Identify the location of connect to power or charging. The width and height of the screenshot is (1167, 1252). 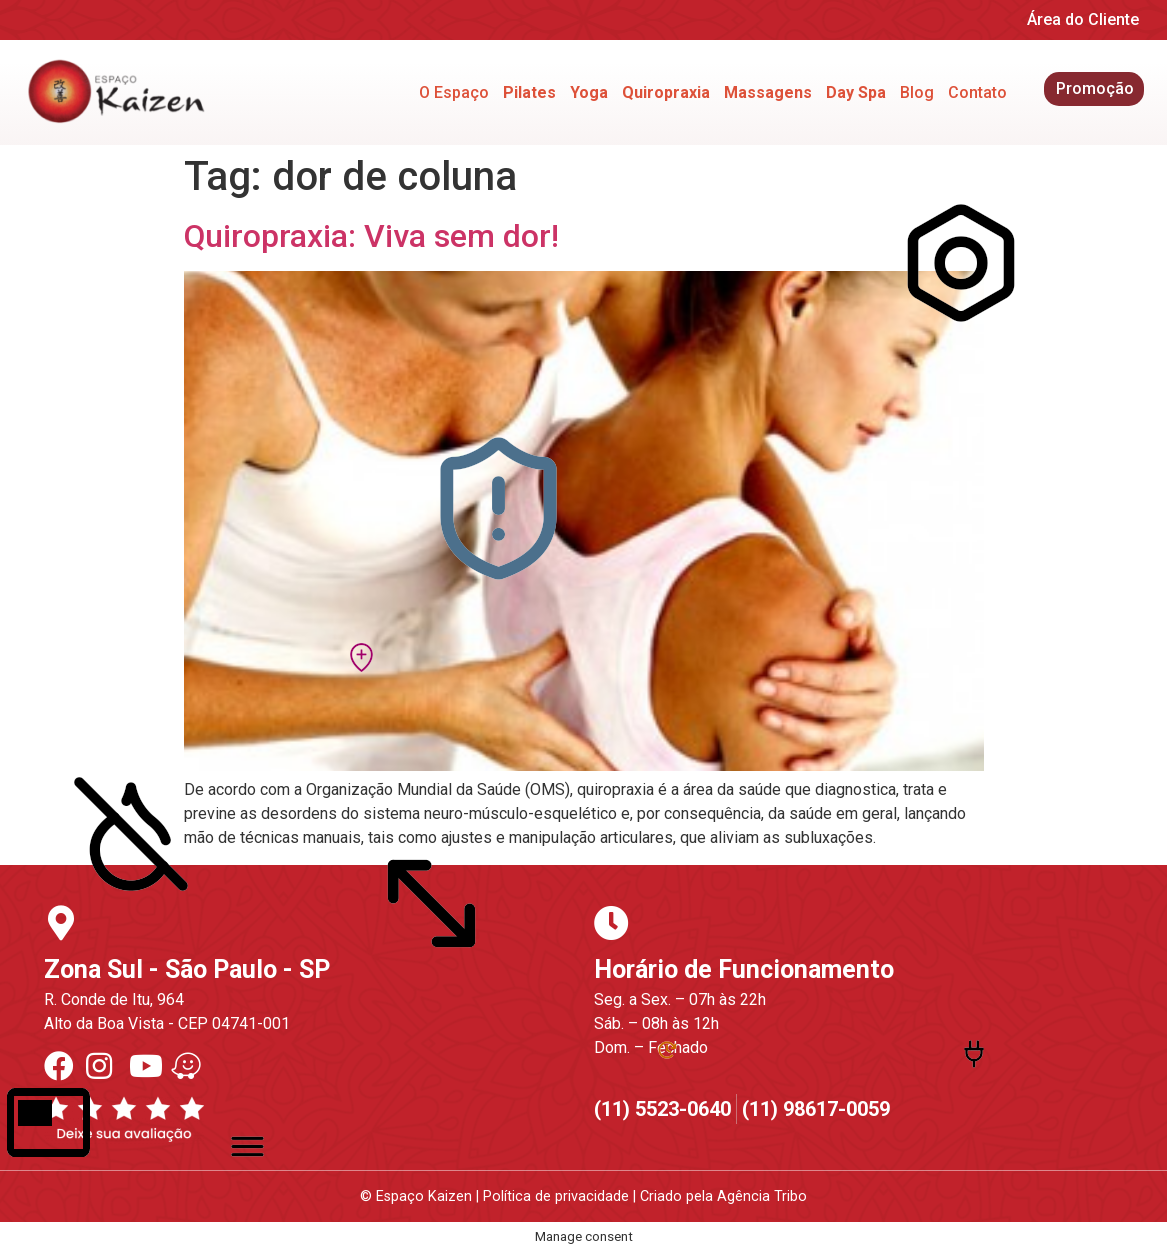
(974, 1054).